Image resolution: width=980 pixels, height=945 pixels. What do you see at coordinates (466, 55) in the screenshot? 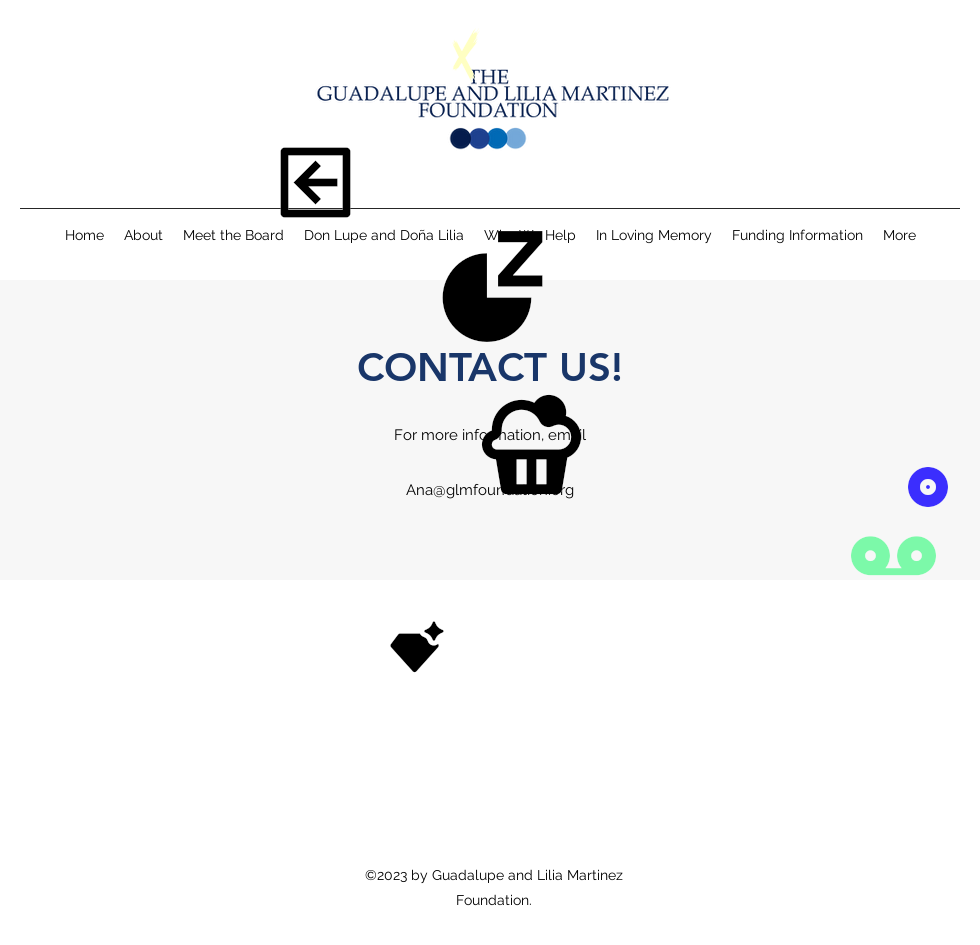
I see `pipx python package installer logo` at bounding box center [466, 55].